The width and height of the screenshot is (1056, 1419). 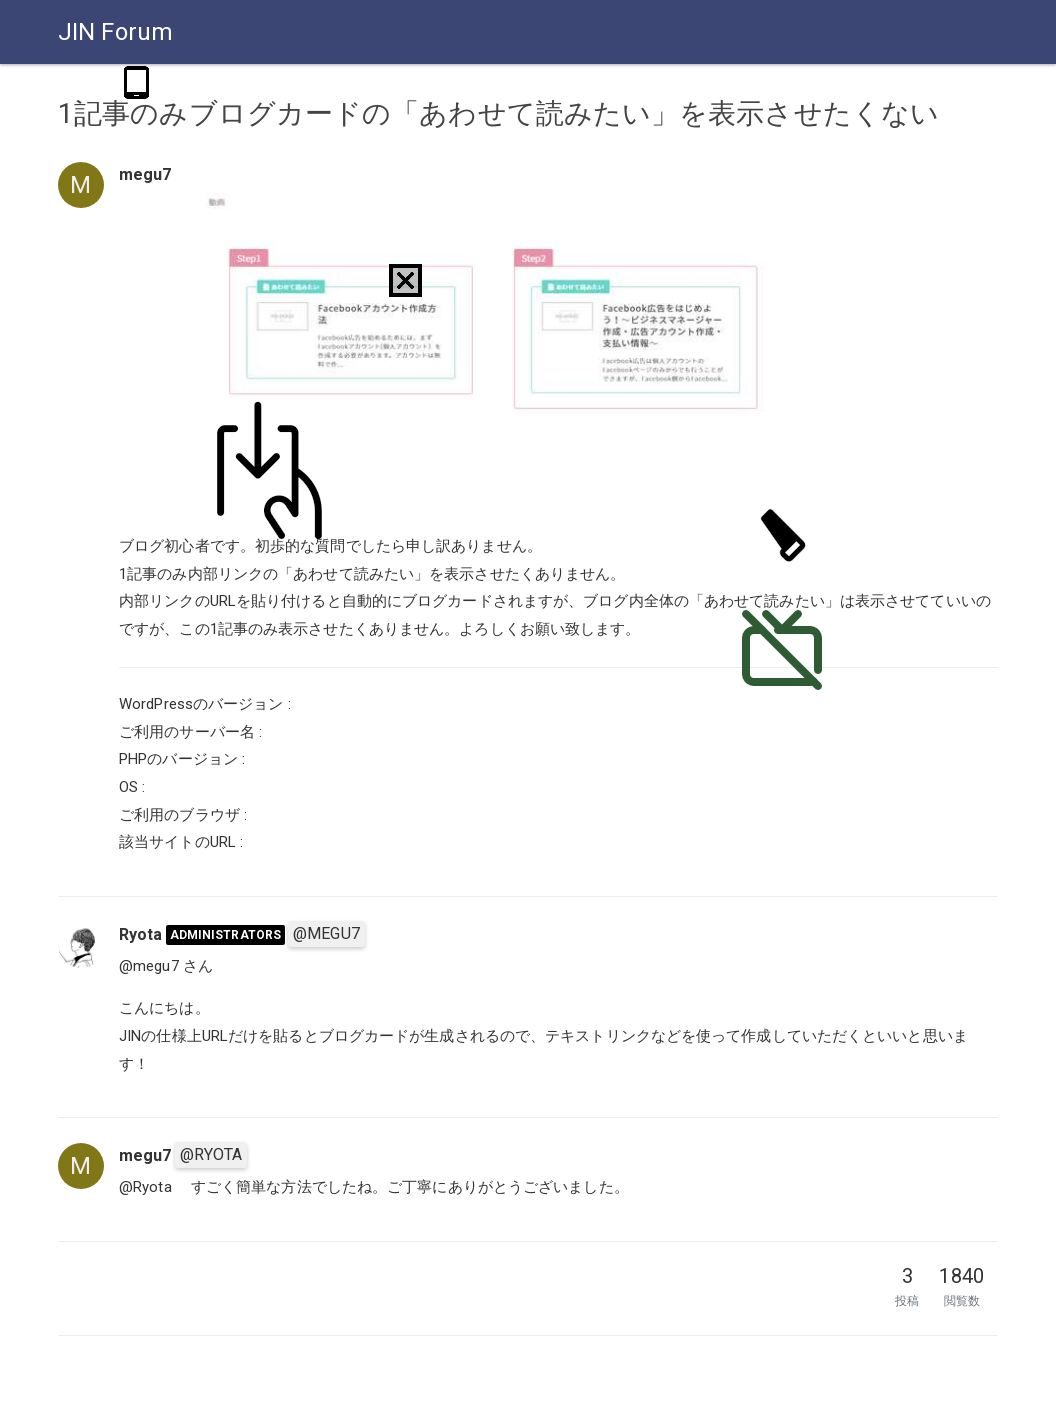 I want to click on find carpentry or woodworking services, so click(x=783, y=535).